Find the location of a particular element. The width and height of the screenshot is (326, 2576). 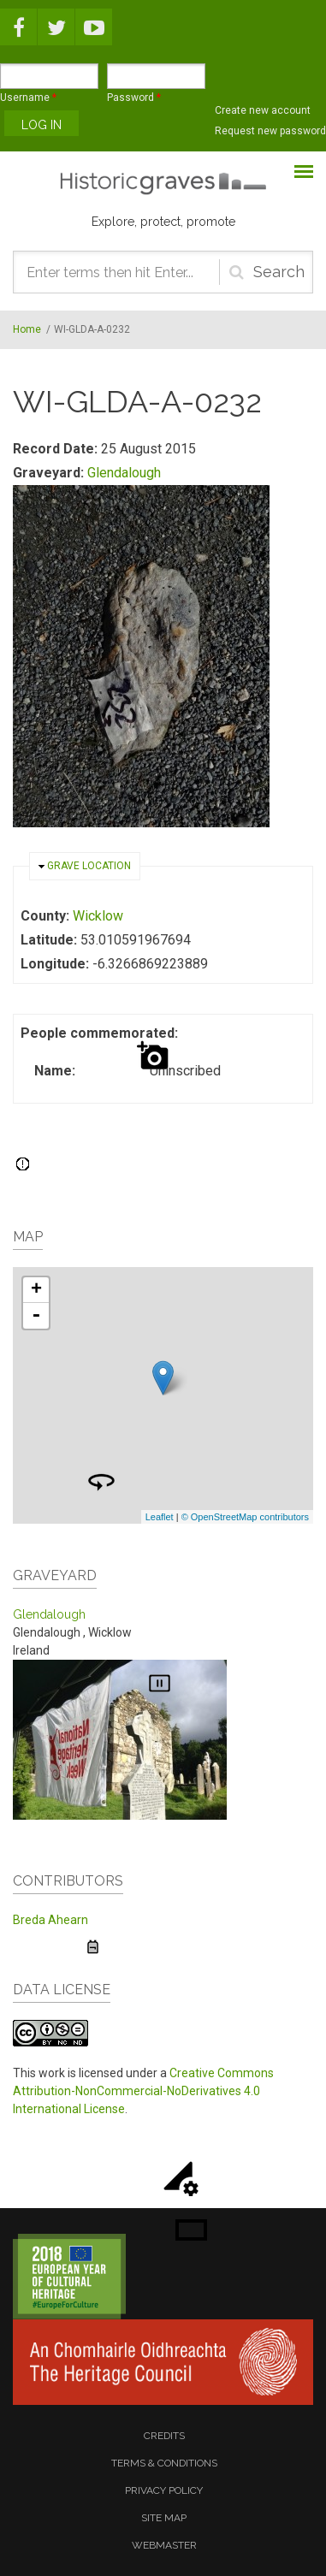

access your backpack or inventory is located at coordinates (92, 1946).